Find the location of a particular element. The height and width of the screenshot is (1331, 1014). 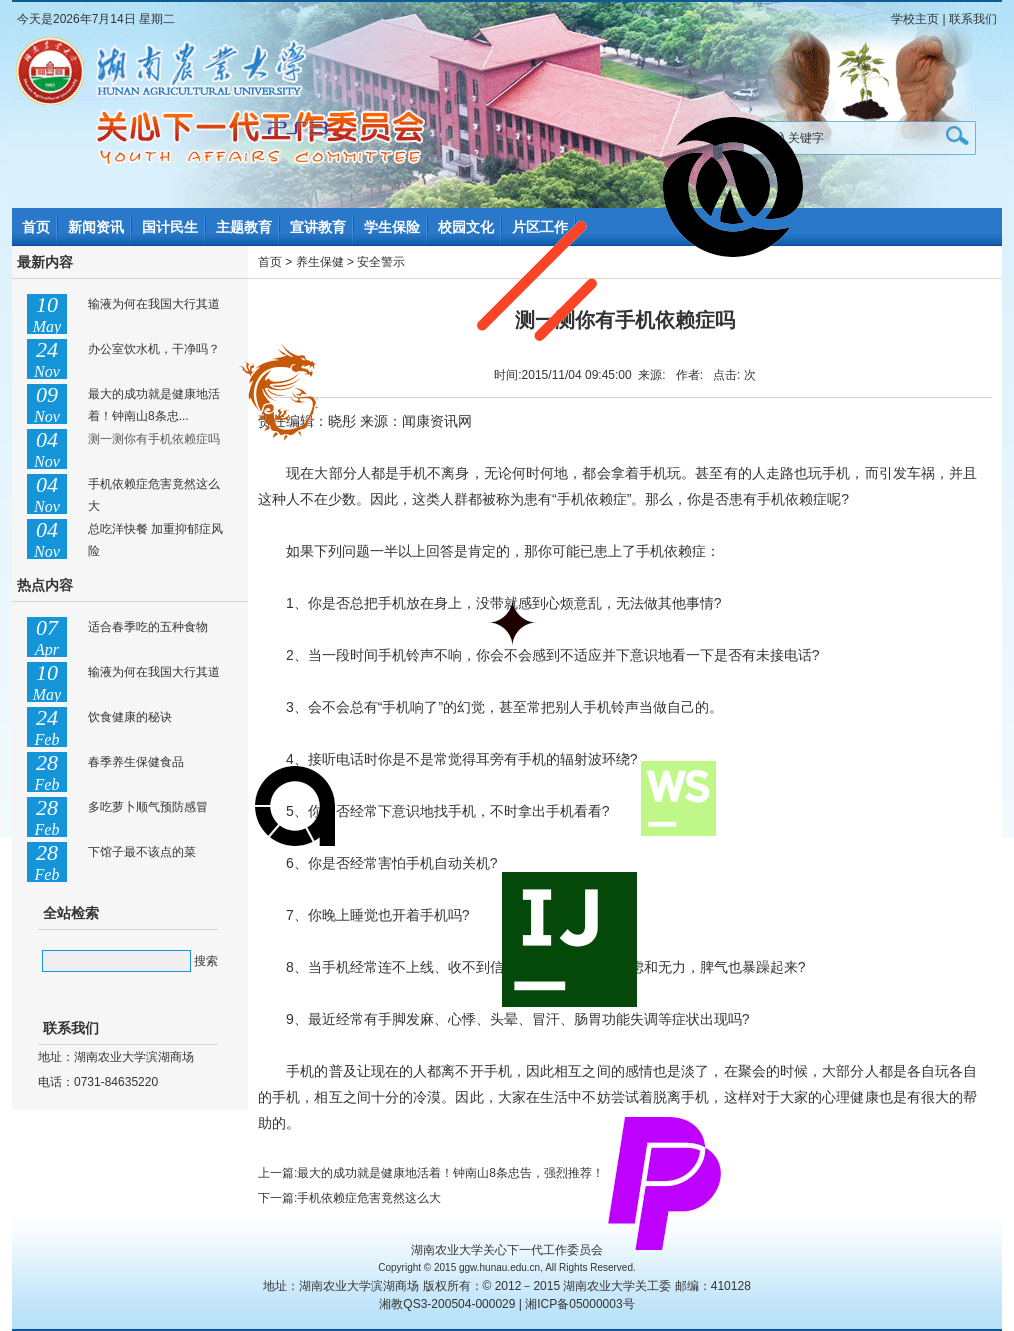

open Google Gemini AI assistant is located at coordinates (512, 622).